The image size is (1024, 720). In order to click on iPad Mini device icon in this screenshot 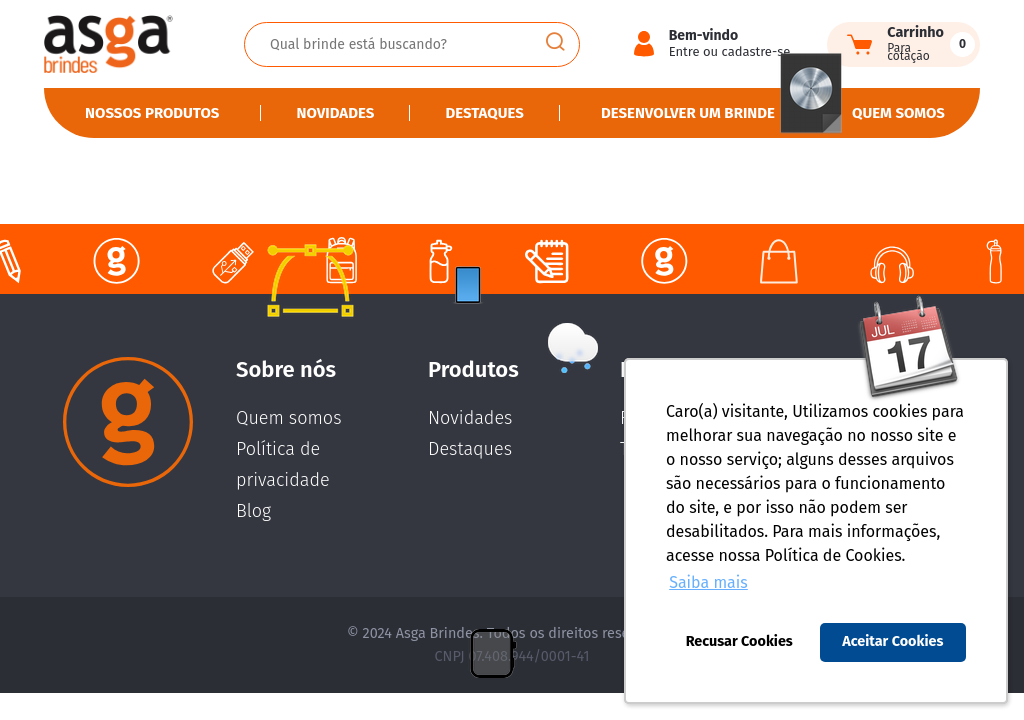, I will do `click(468, 281)`.